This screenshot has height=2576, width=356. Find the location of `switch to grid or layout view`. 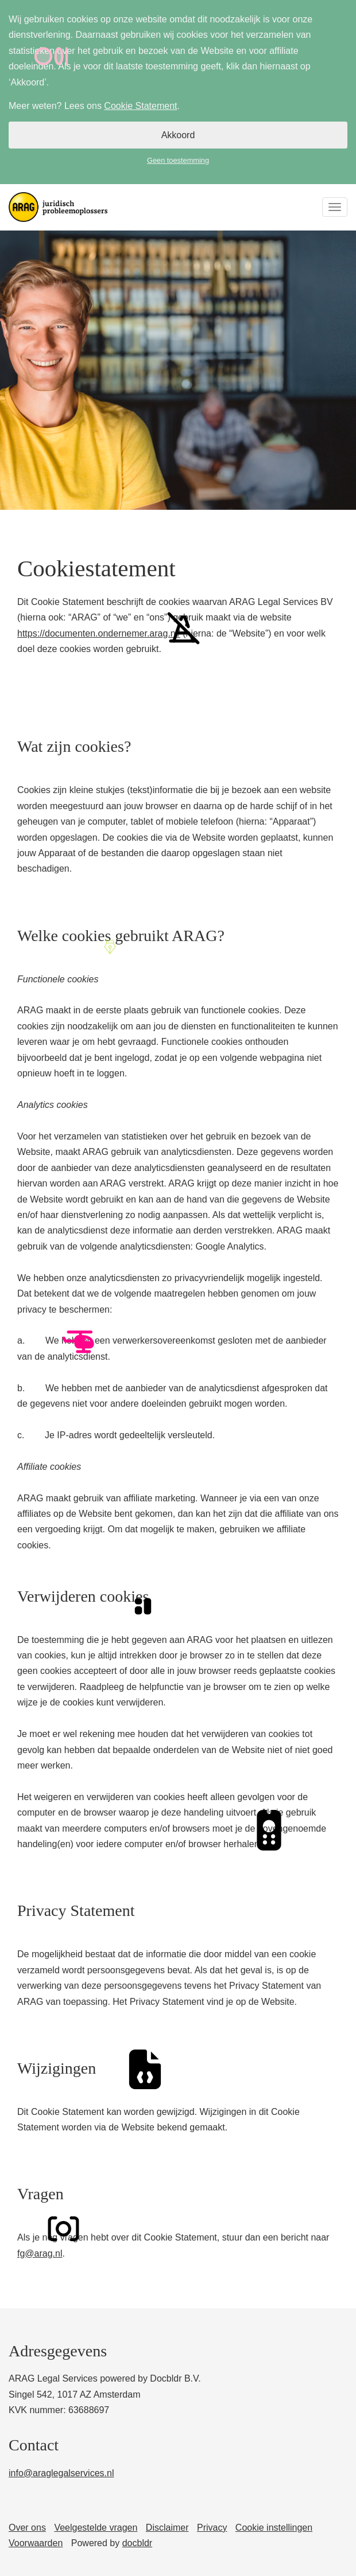

switch to grid or layout view is located at coordinates (143, 1606).